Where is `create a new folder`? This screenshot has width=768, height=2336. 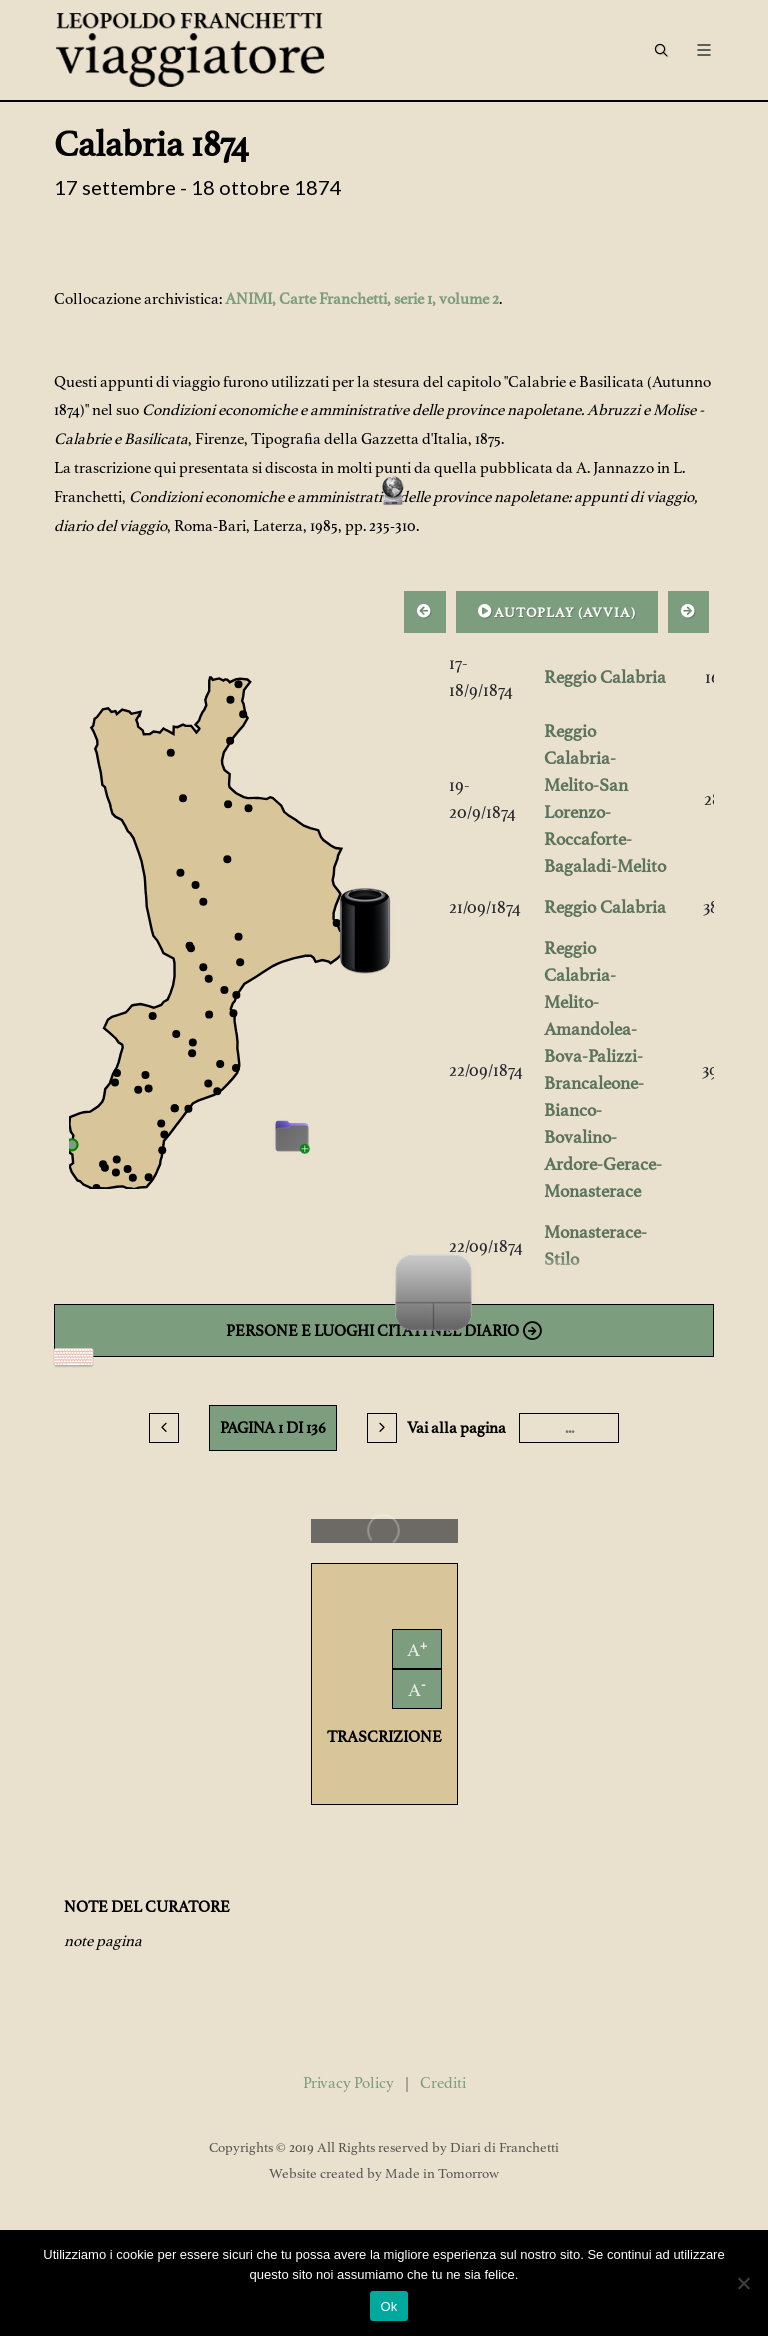 create a new folder is located at coordinates (292, 1136).